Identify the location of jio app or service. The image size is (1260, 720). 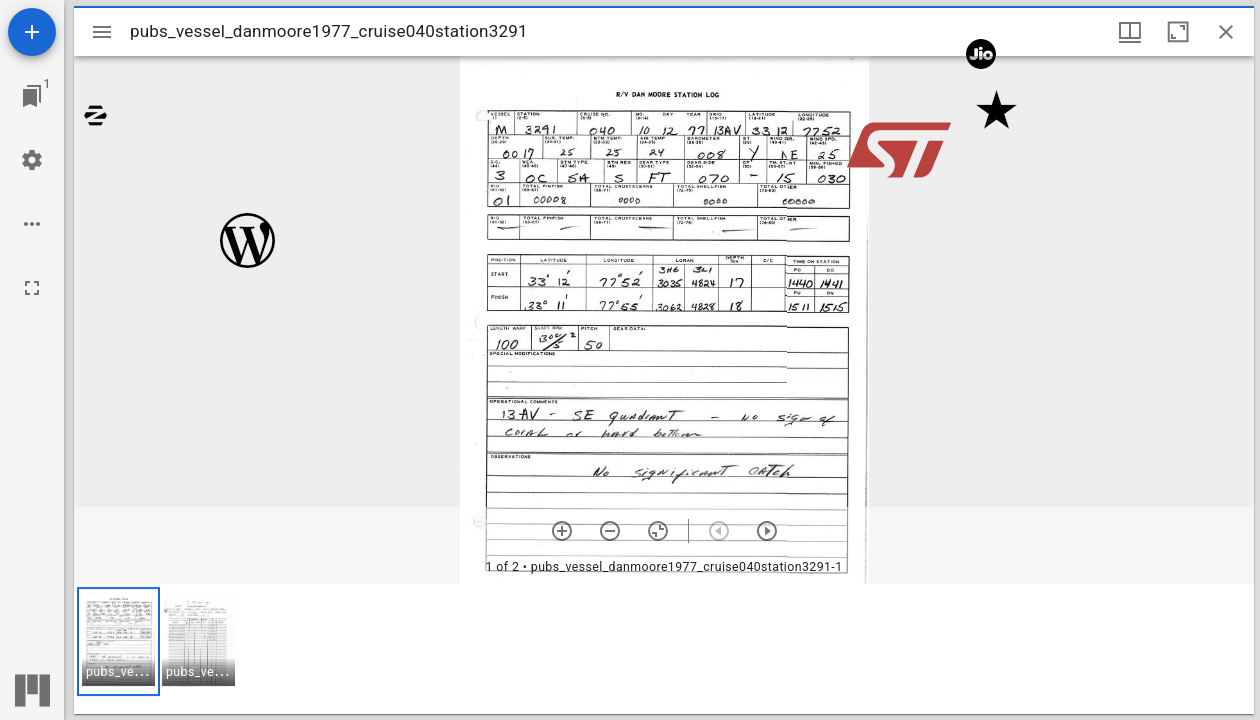
(981, 54).